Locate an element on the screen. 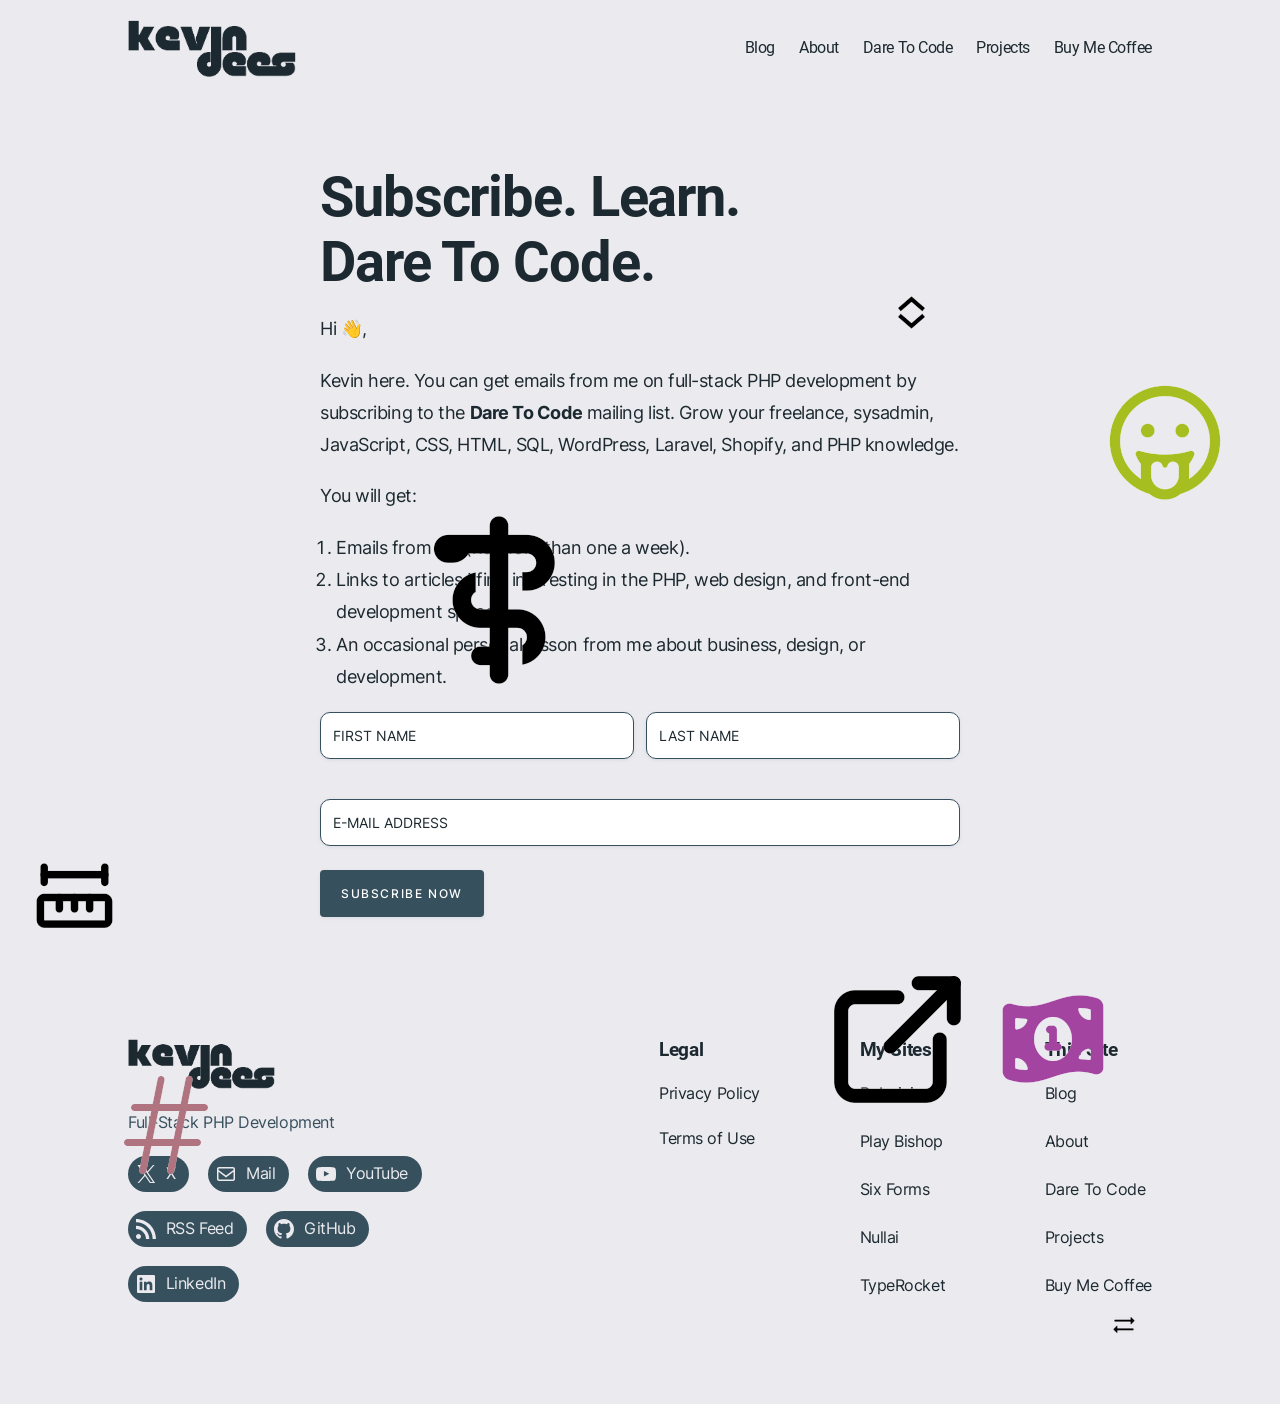  react with a playful or silly emoji is located at coordinates (1165, 441).